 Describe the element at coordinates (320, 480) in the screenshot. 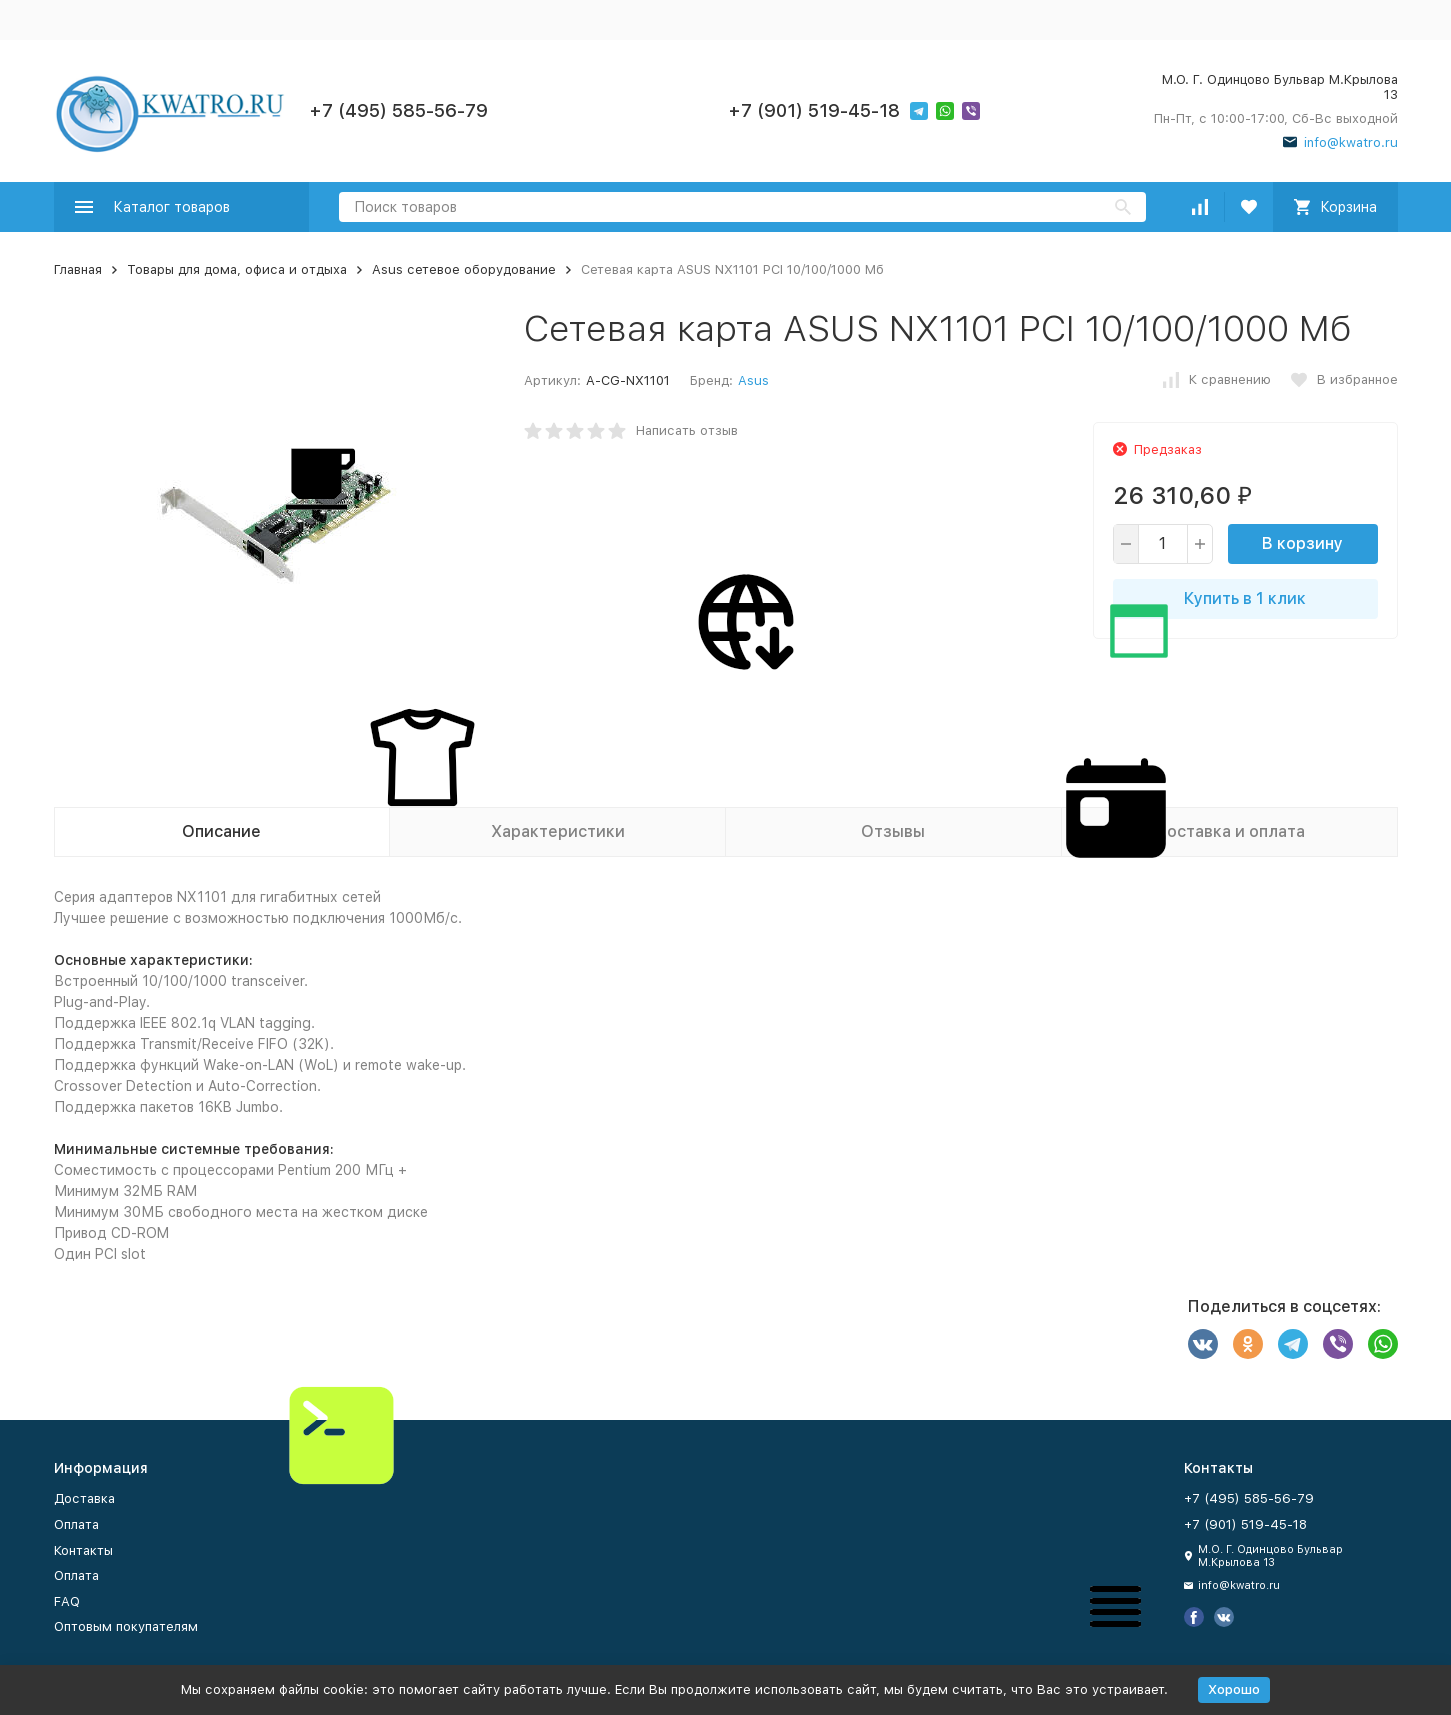

I see `find nearby coffee shops or cafes` at that location.